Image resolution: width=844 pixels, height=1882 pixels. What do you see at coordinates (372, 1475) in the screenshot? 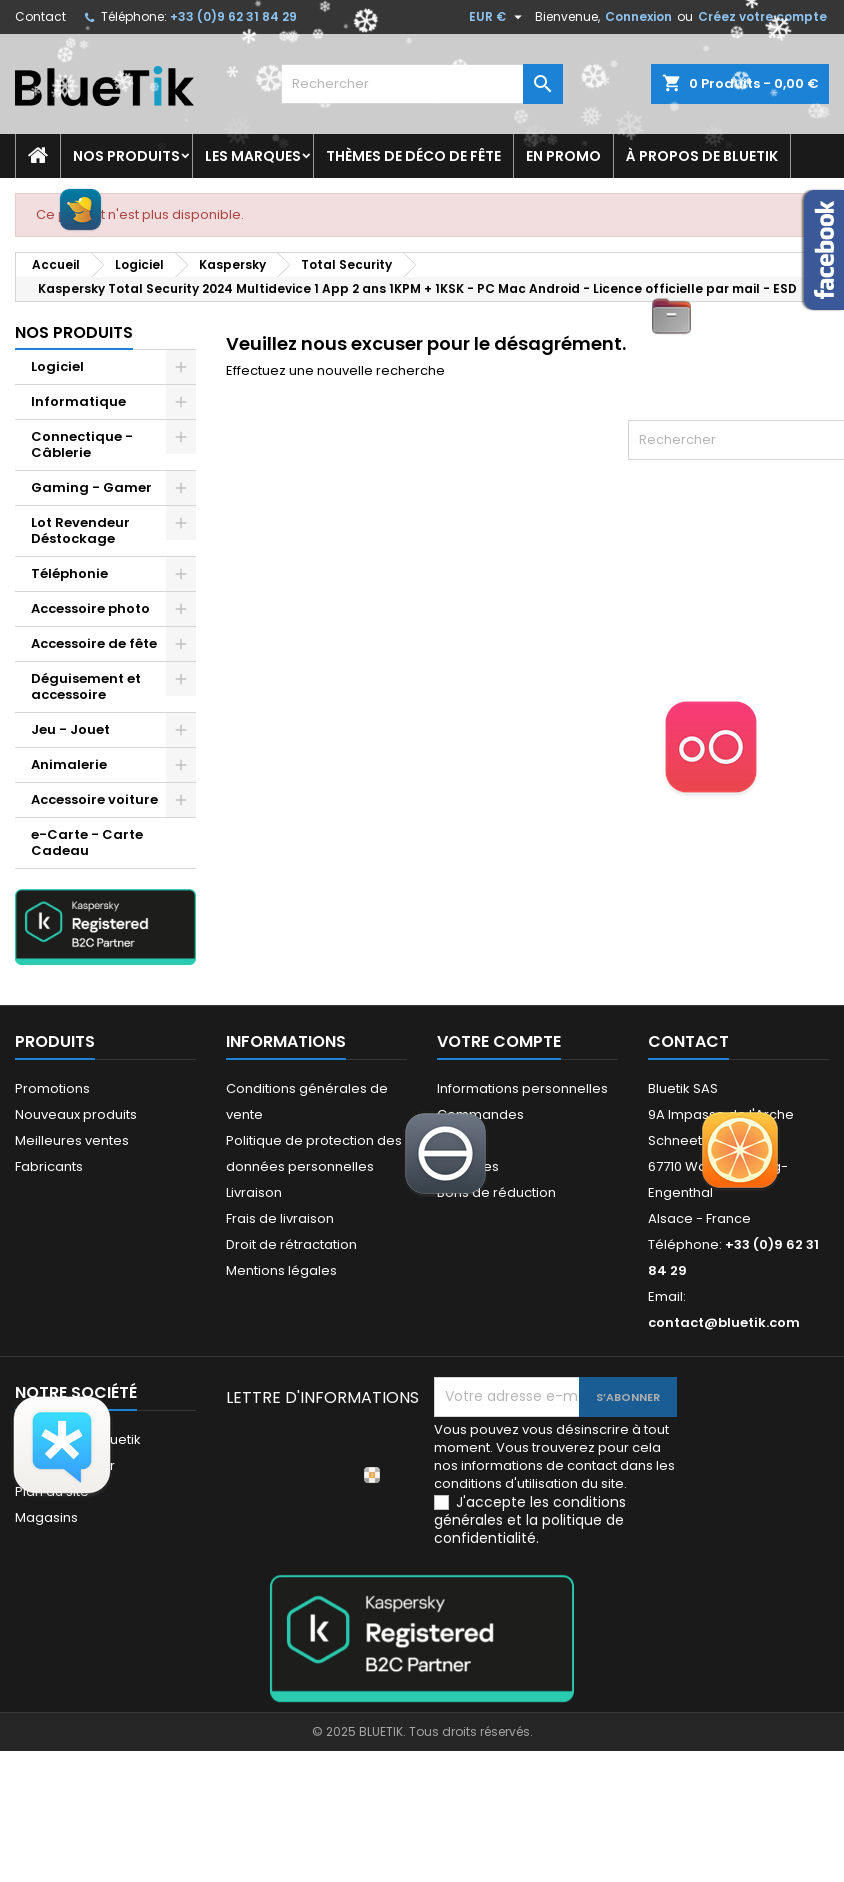
I see `open ksudoku puzzle game` at bounding box center [372, 1475].